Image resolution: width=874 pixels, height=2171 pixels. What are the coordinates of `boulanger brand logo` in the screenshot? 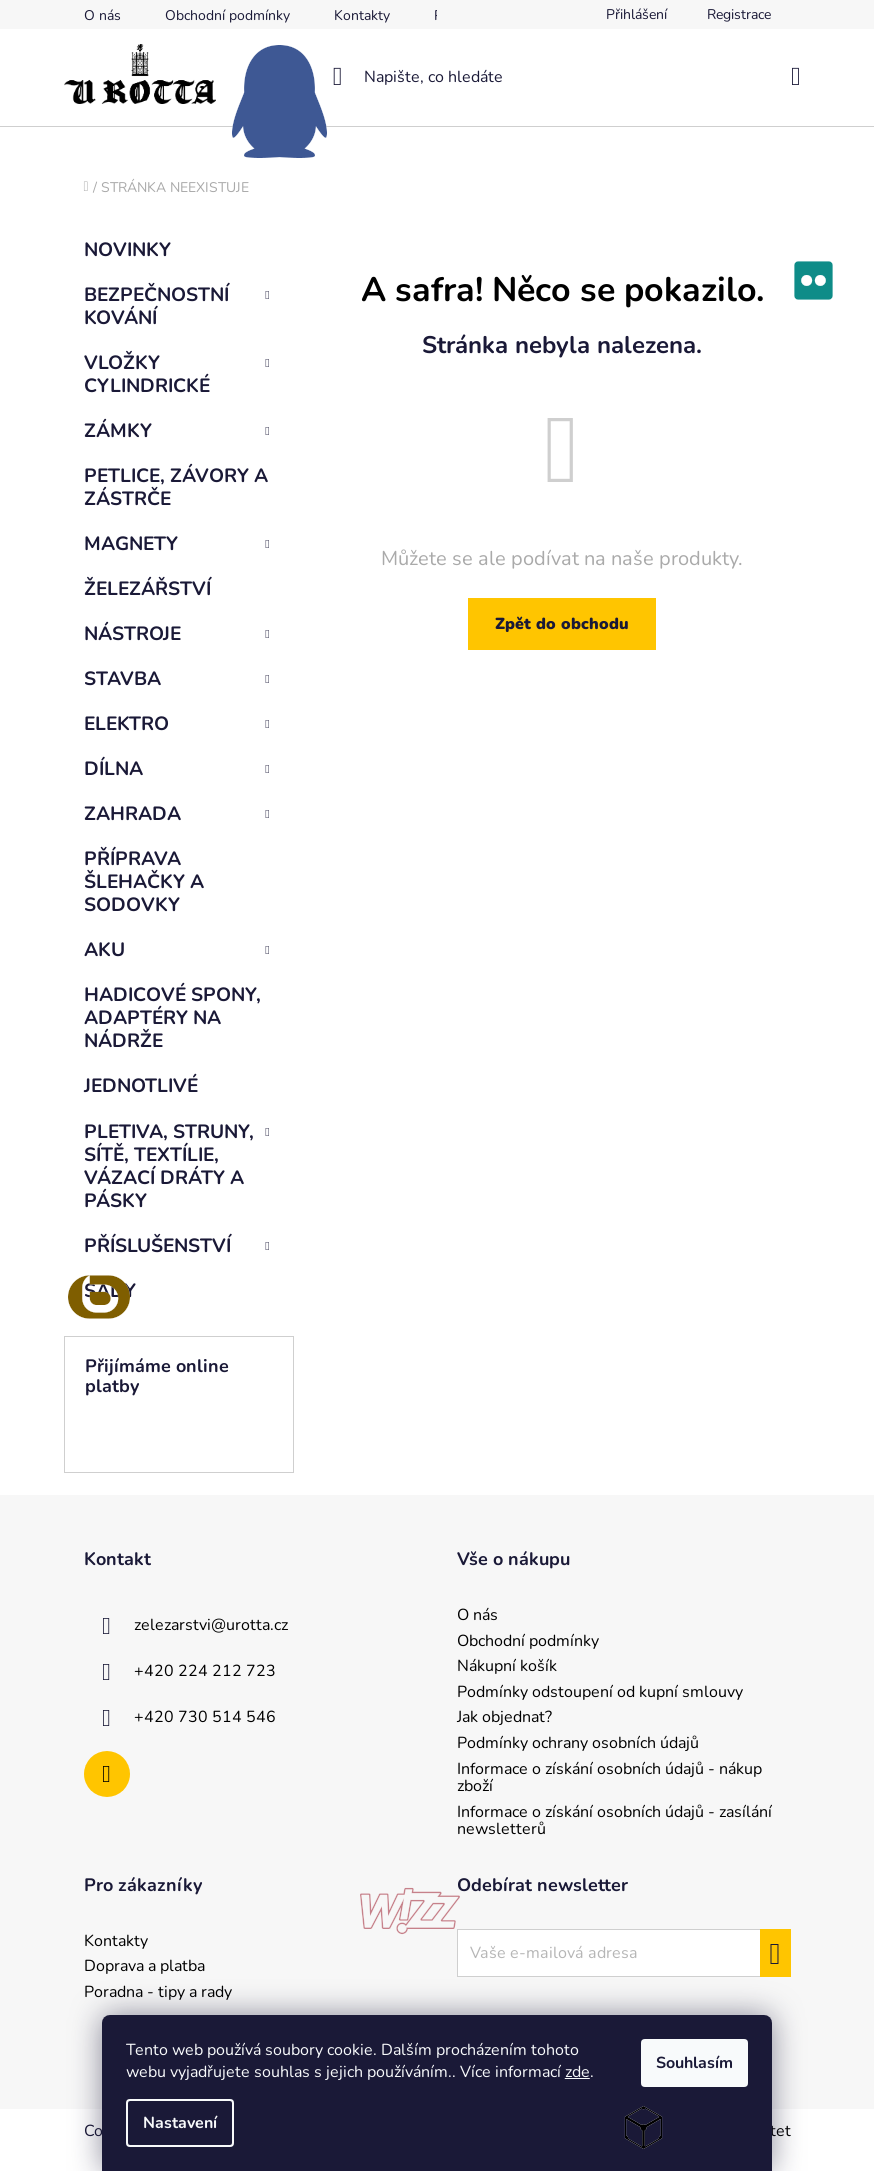 It's located at (99, 1297).